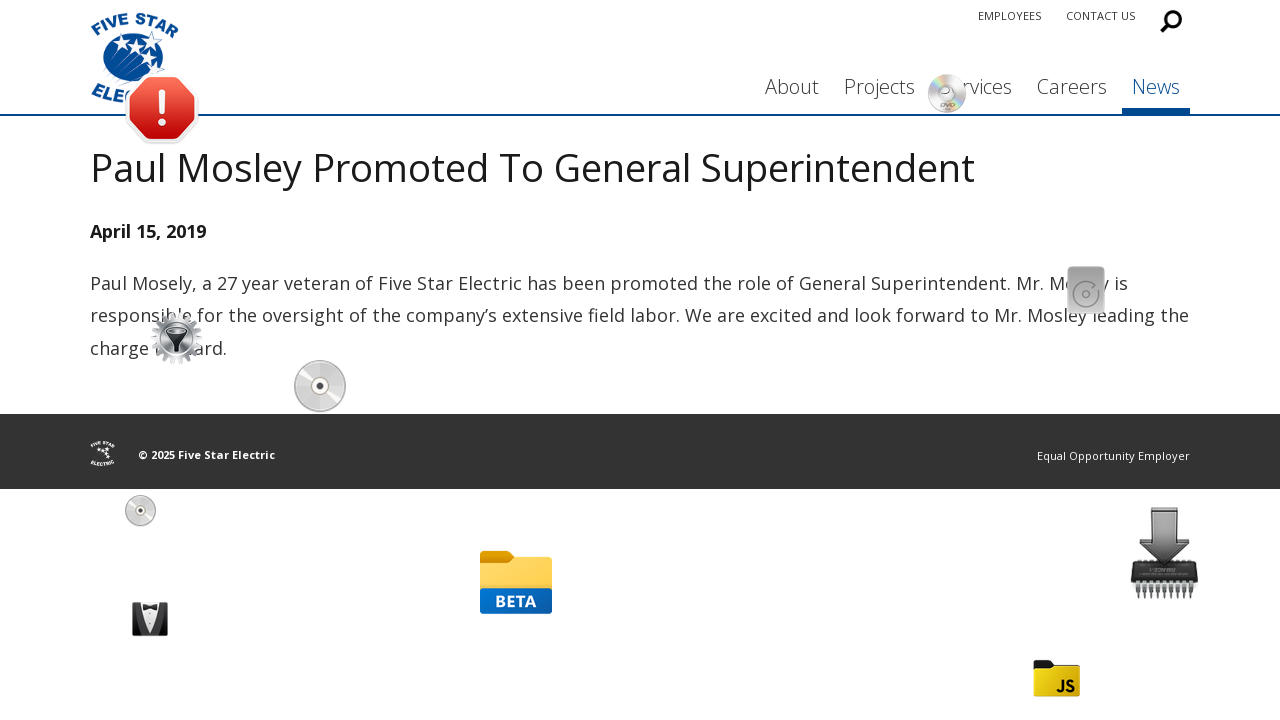 Image resolution: width=1280 pixels, height=720 pixels. I want to click on indicates a critical error or warning that requires attention, so click(162, 108).